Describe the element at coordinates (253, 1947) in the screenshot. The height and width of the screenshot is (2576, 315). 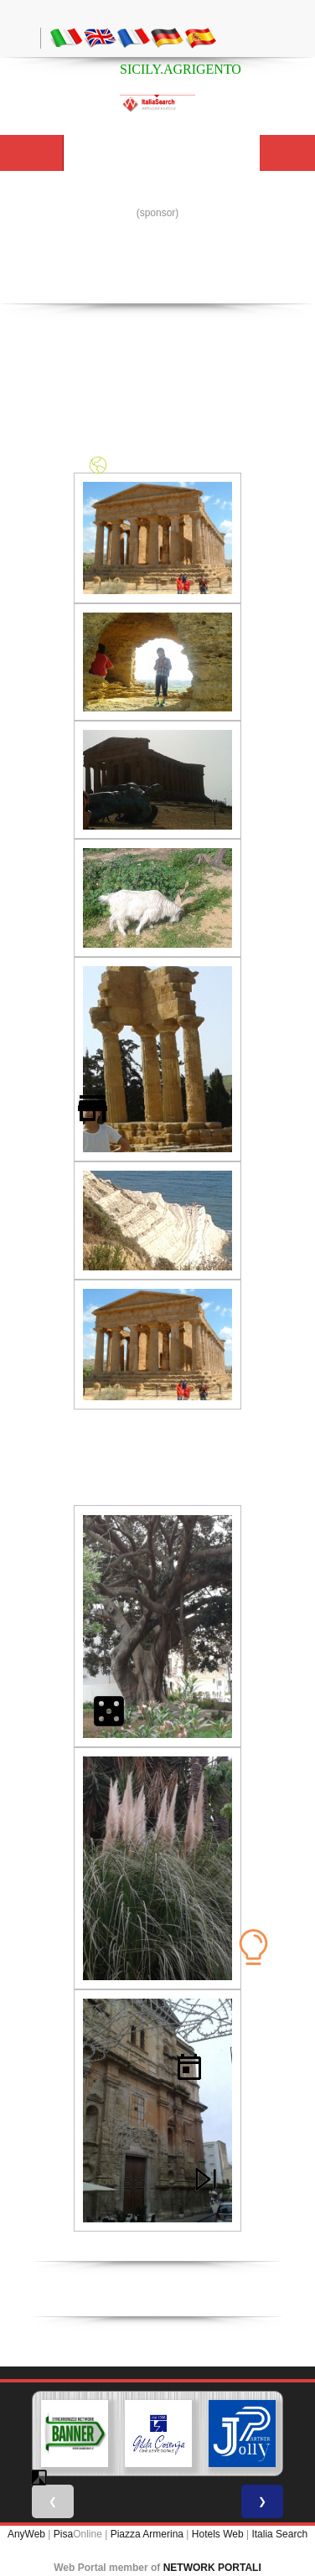
I see `view tips or helpful suggestions` at that location.